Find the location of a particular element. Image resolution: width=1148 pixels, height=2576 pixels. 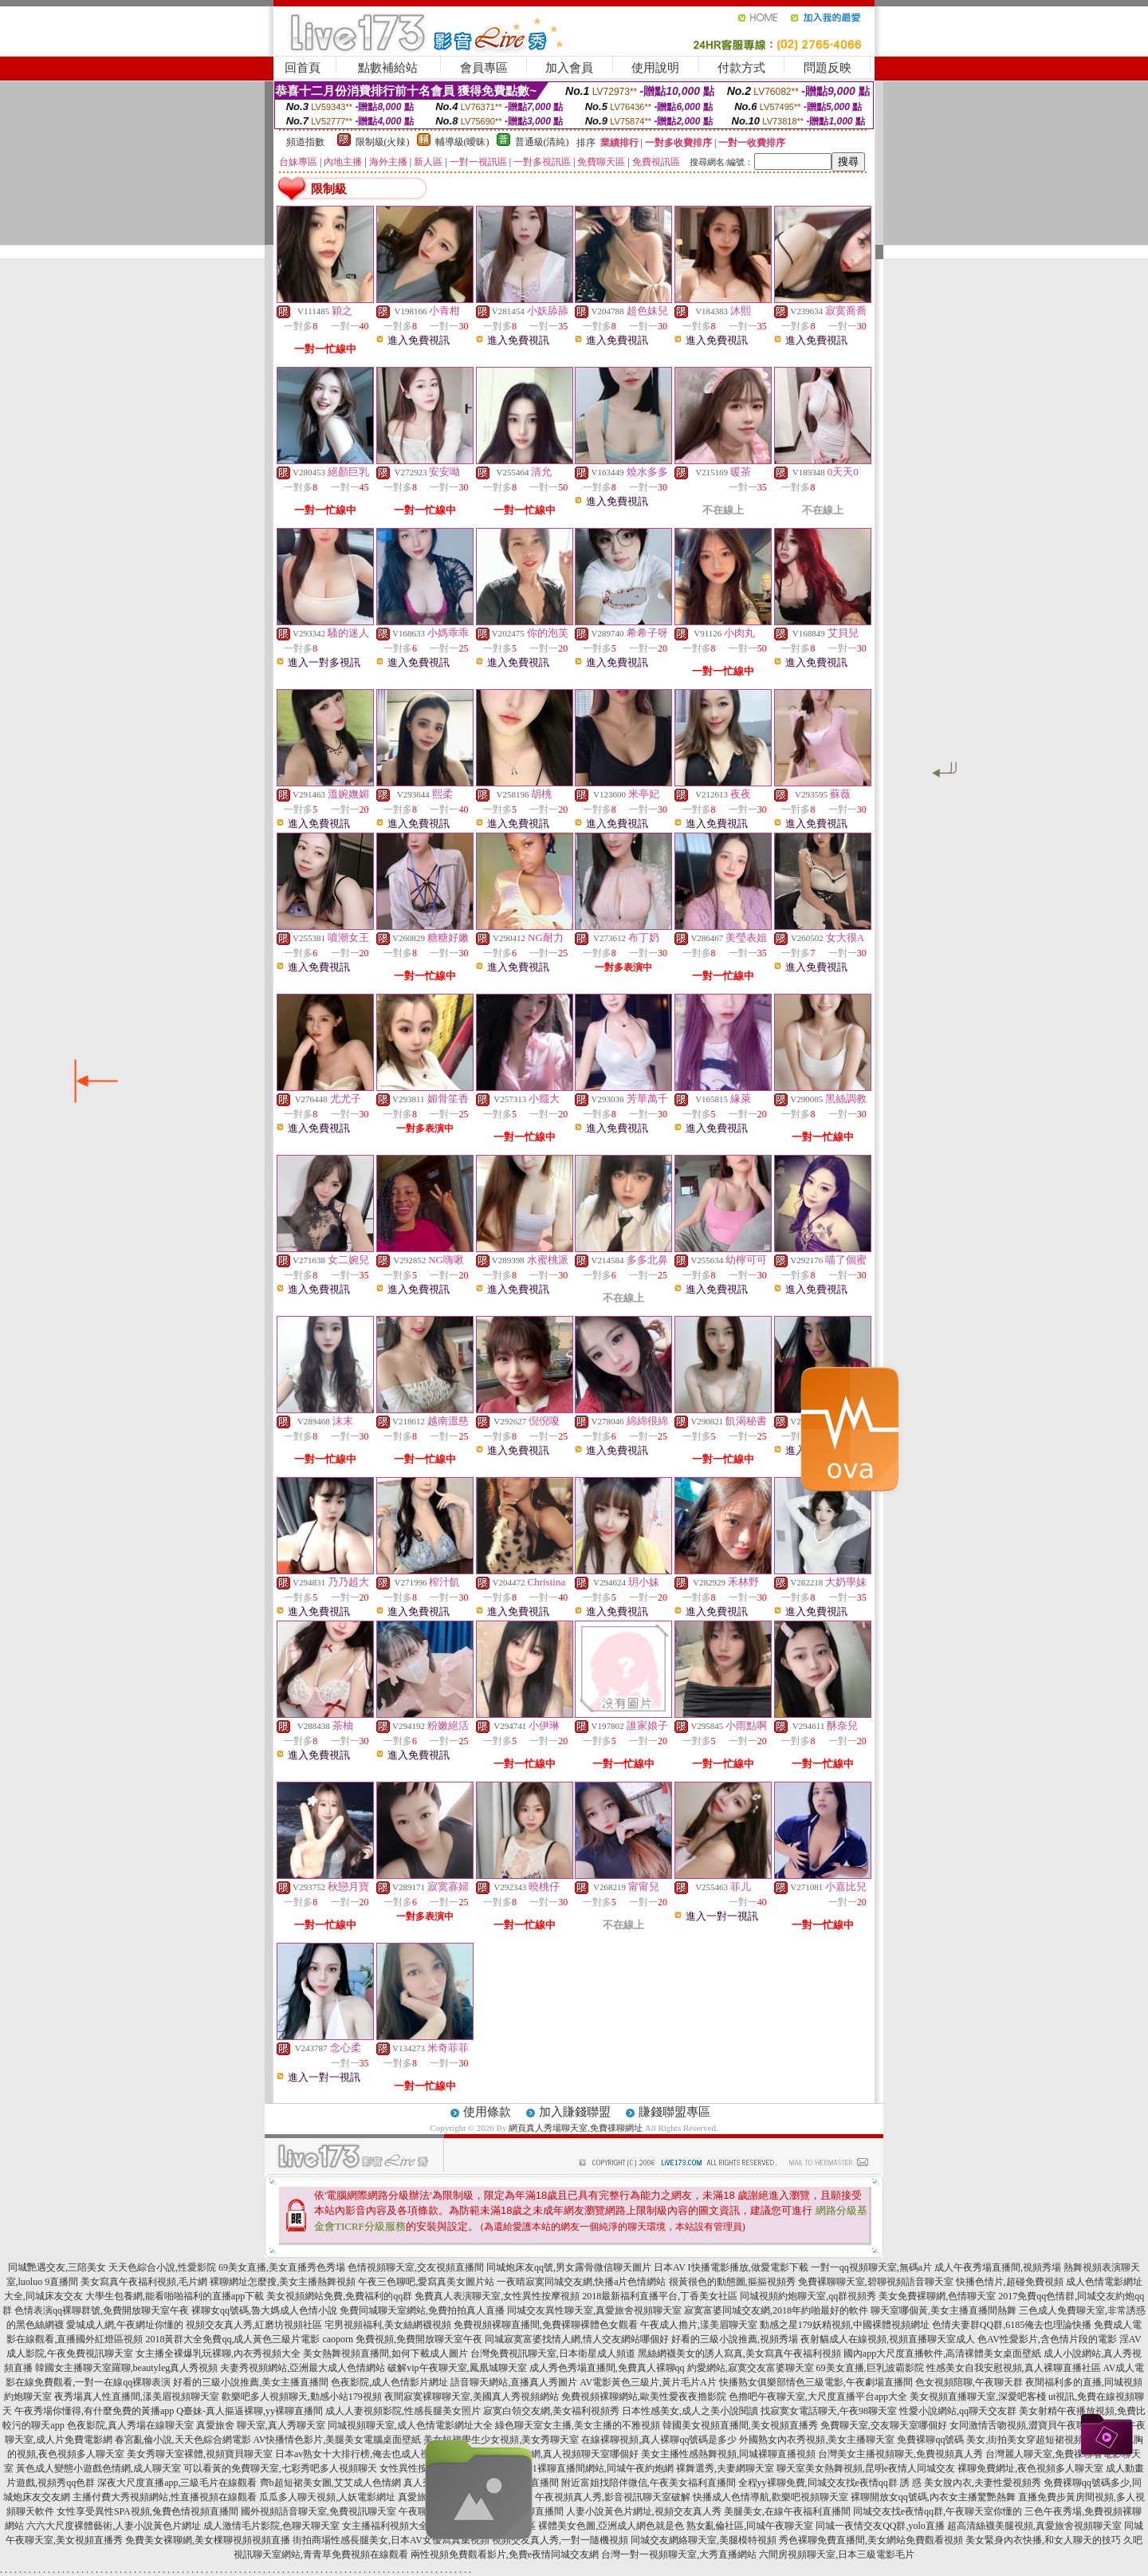

reply to all recipients of an email is located at coordinates (944, 770).